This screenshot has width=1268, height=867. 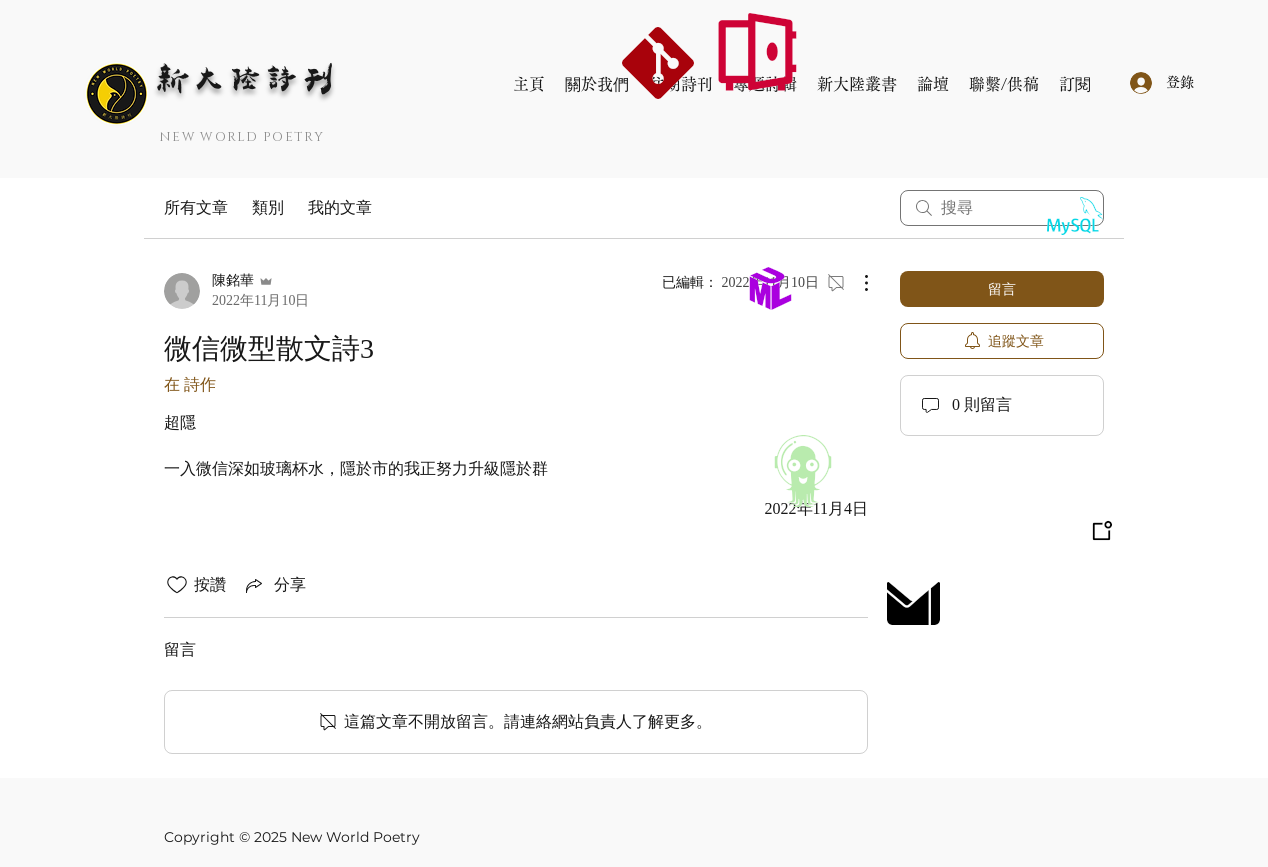 I want to click on indicates new notifications or alerts, so click(x=1101, y=530).